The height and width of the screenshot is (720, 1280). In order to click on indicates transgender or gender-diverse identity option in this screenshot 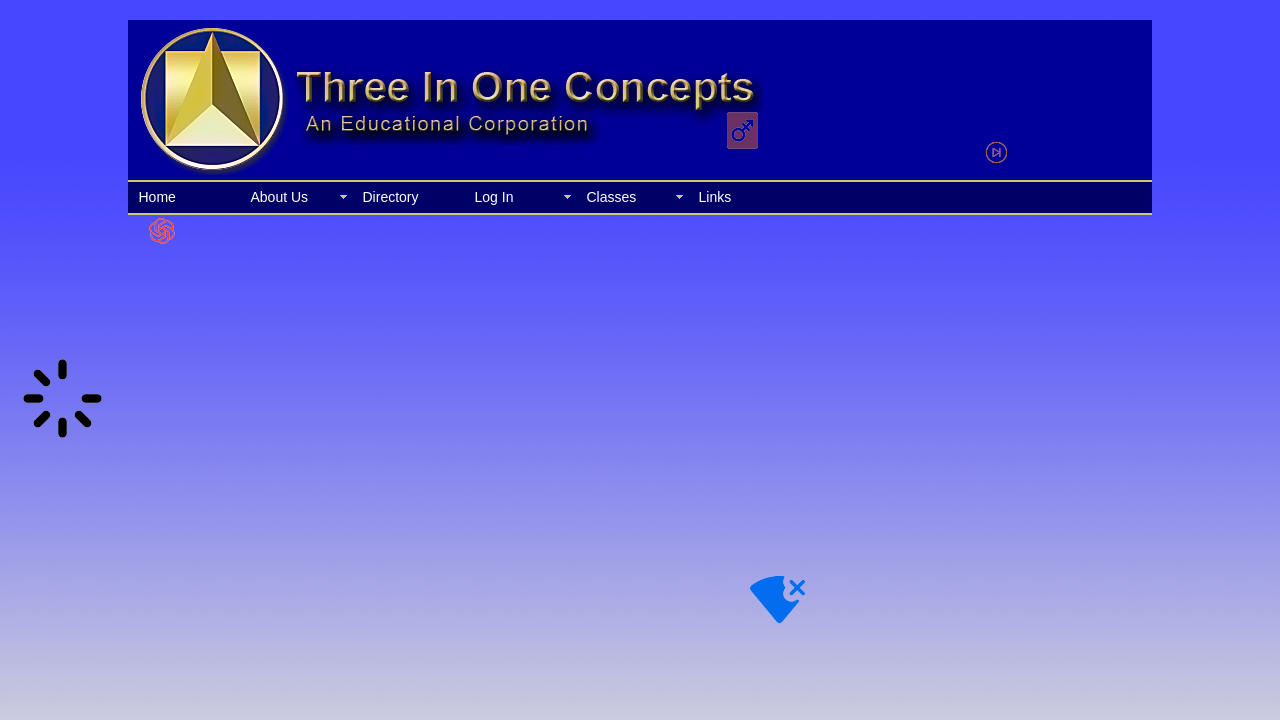, I will do `click(742, 130)`.